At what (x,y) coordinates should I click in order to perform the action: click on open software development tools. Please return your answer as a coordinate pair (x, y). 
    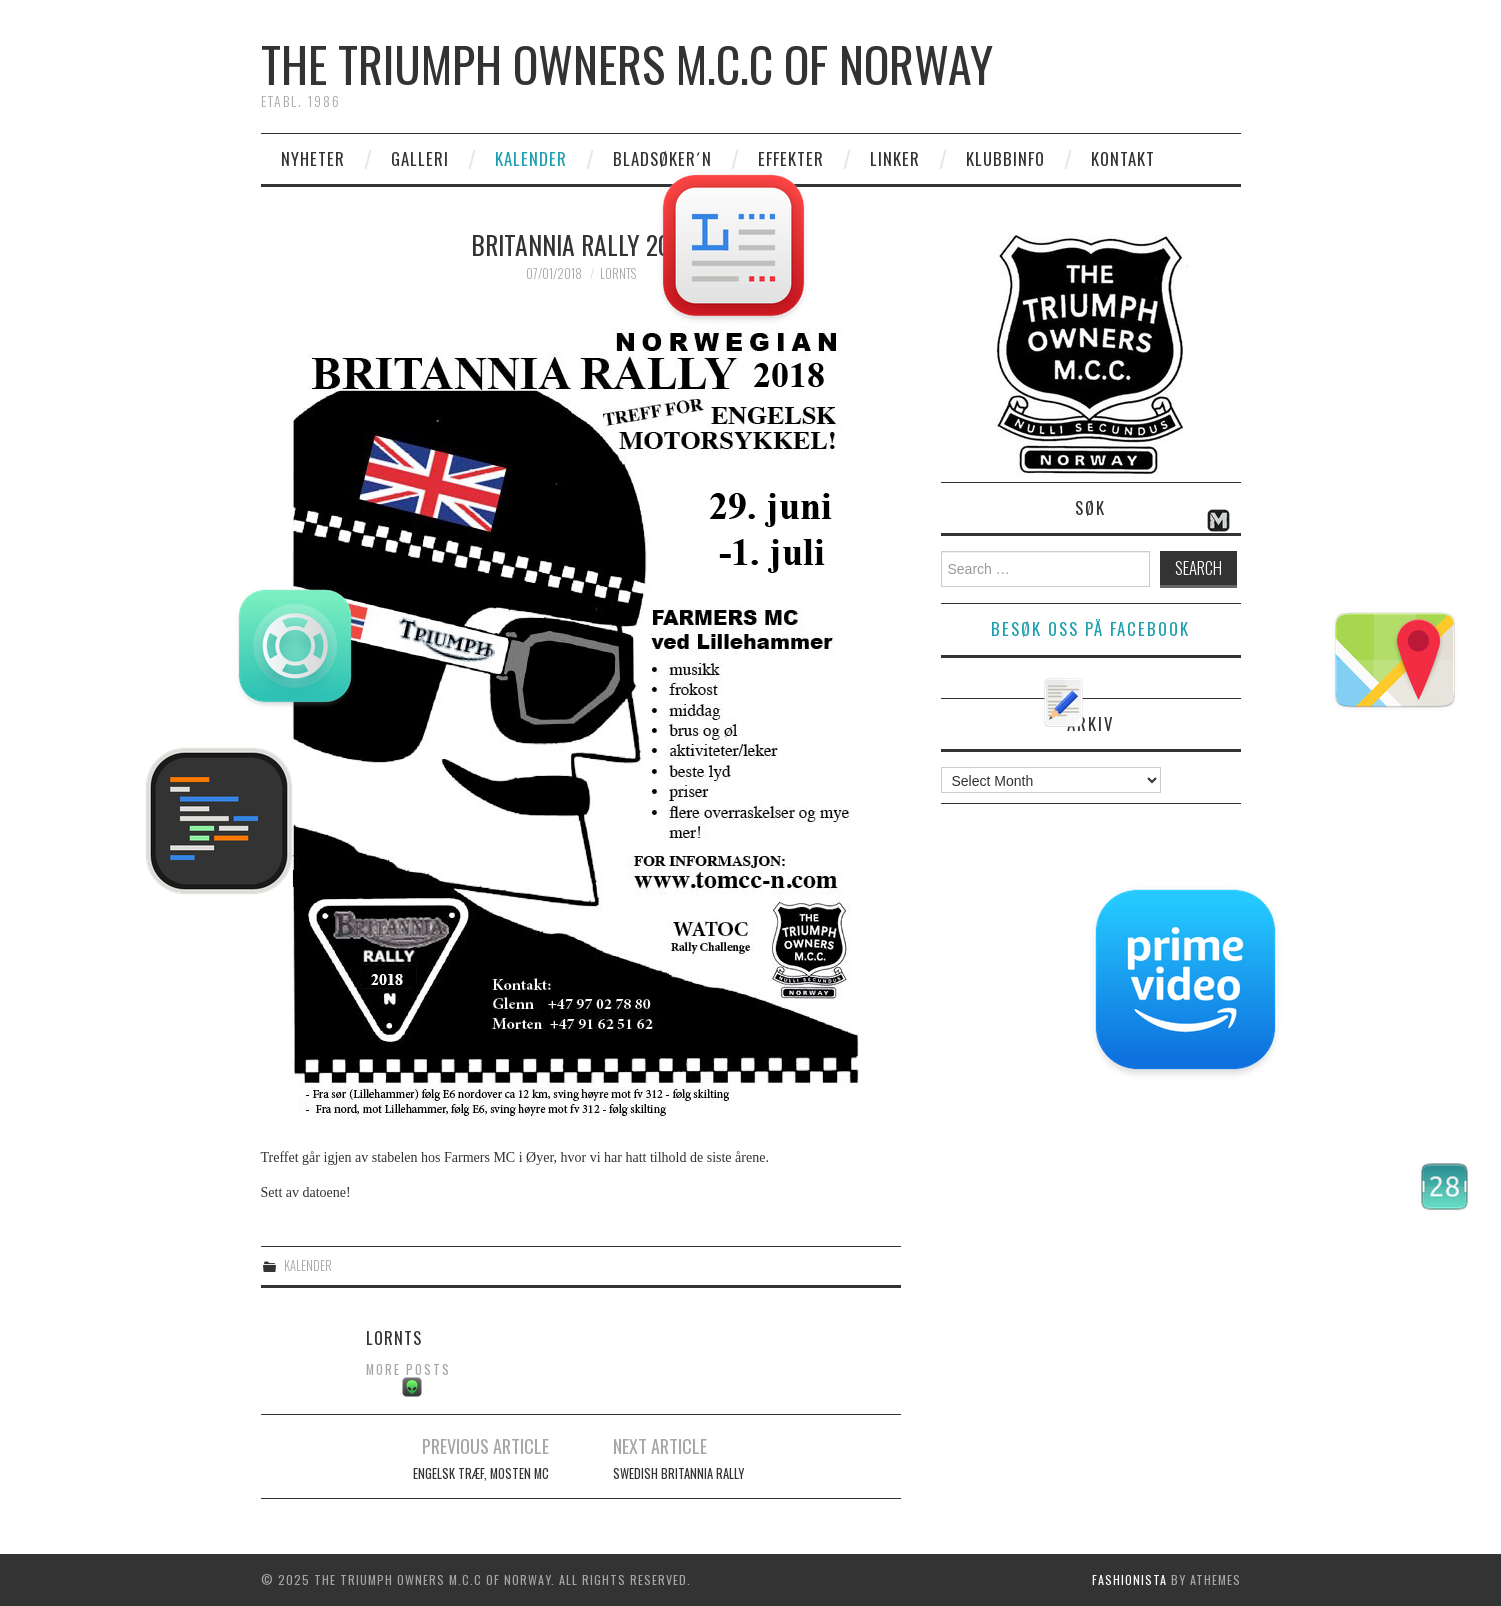
    Looking at the image, I should click on (219, 821).